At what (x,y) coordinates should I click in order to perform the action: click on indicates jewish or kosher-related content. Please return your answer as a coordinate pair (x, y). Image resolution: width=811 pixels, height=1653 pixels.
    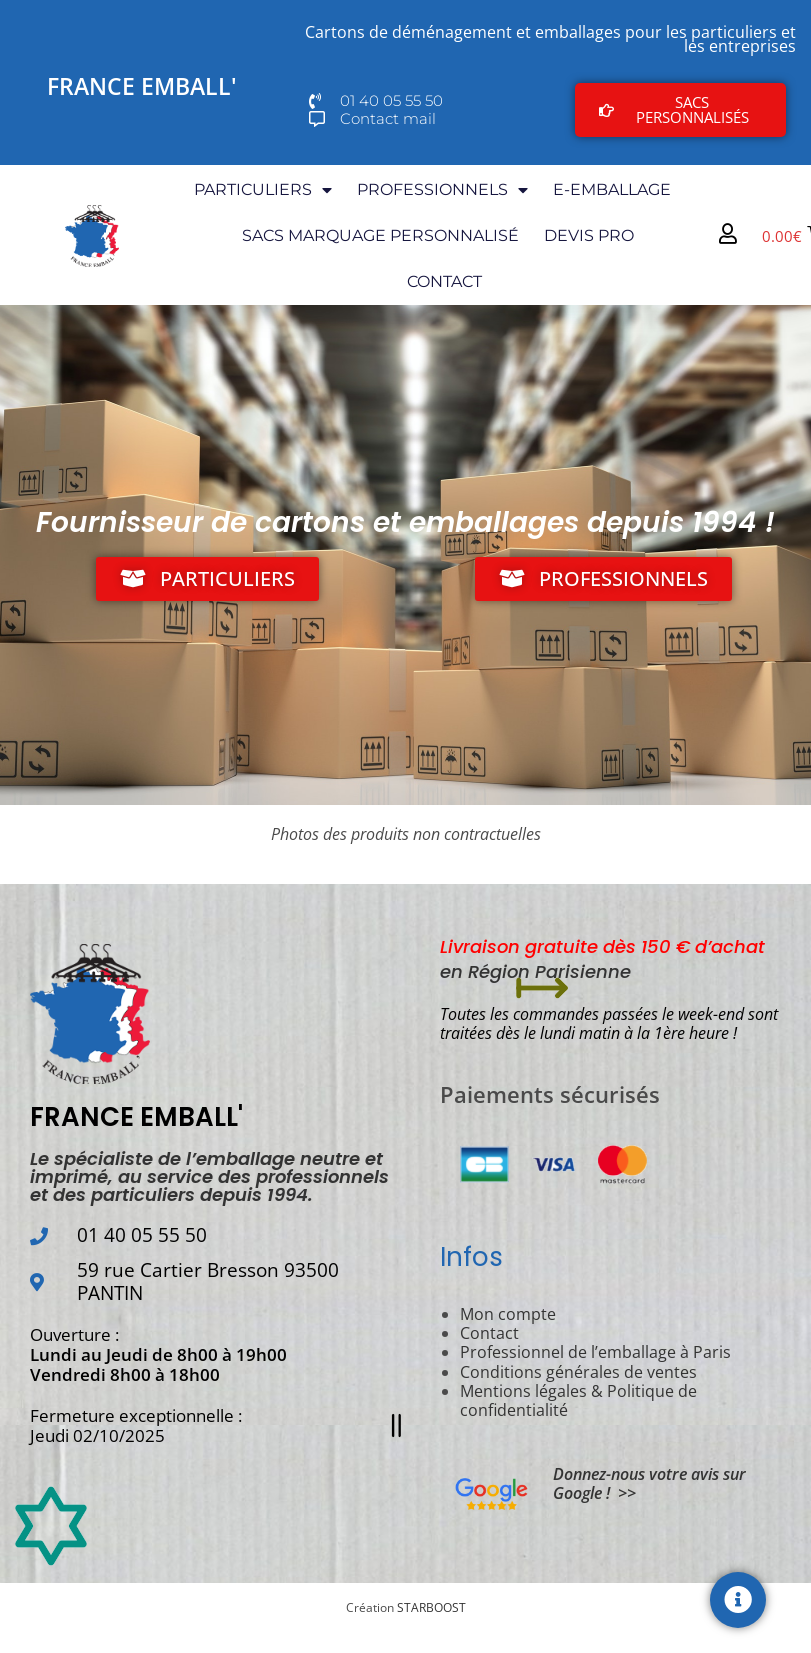
    Looking at the image, I should click on (51, 1526).